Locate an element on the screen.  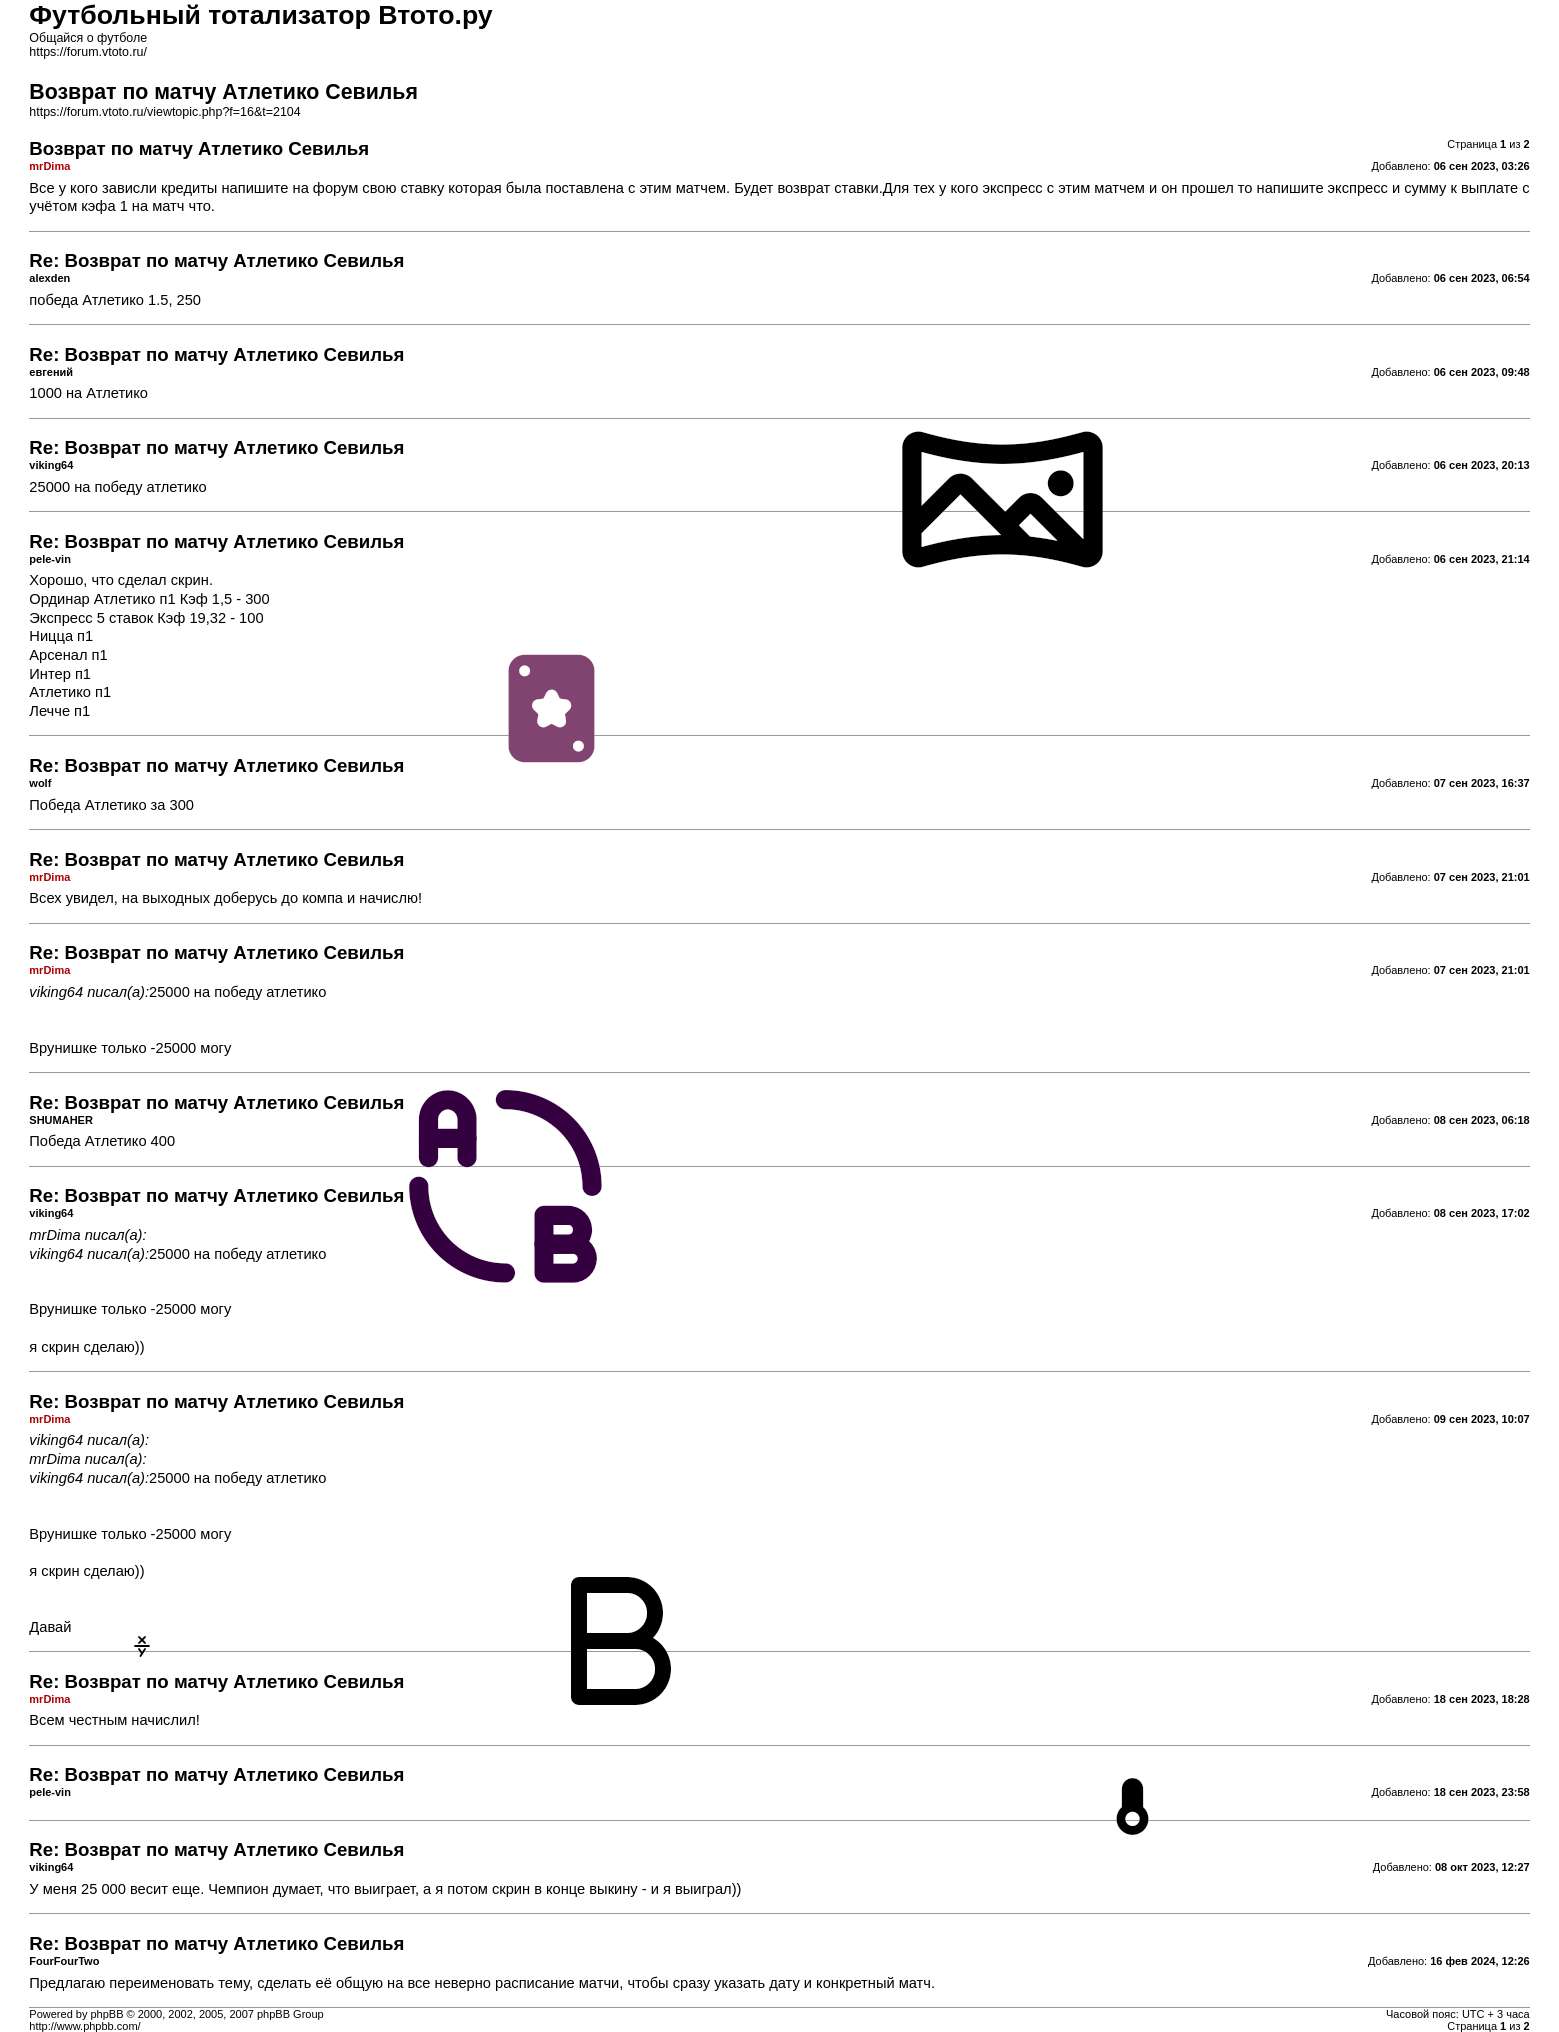
view starred or favorite playing cards is located at coordinates (551, 708).